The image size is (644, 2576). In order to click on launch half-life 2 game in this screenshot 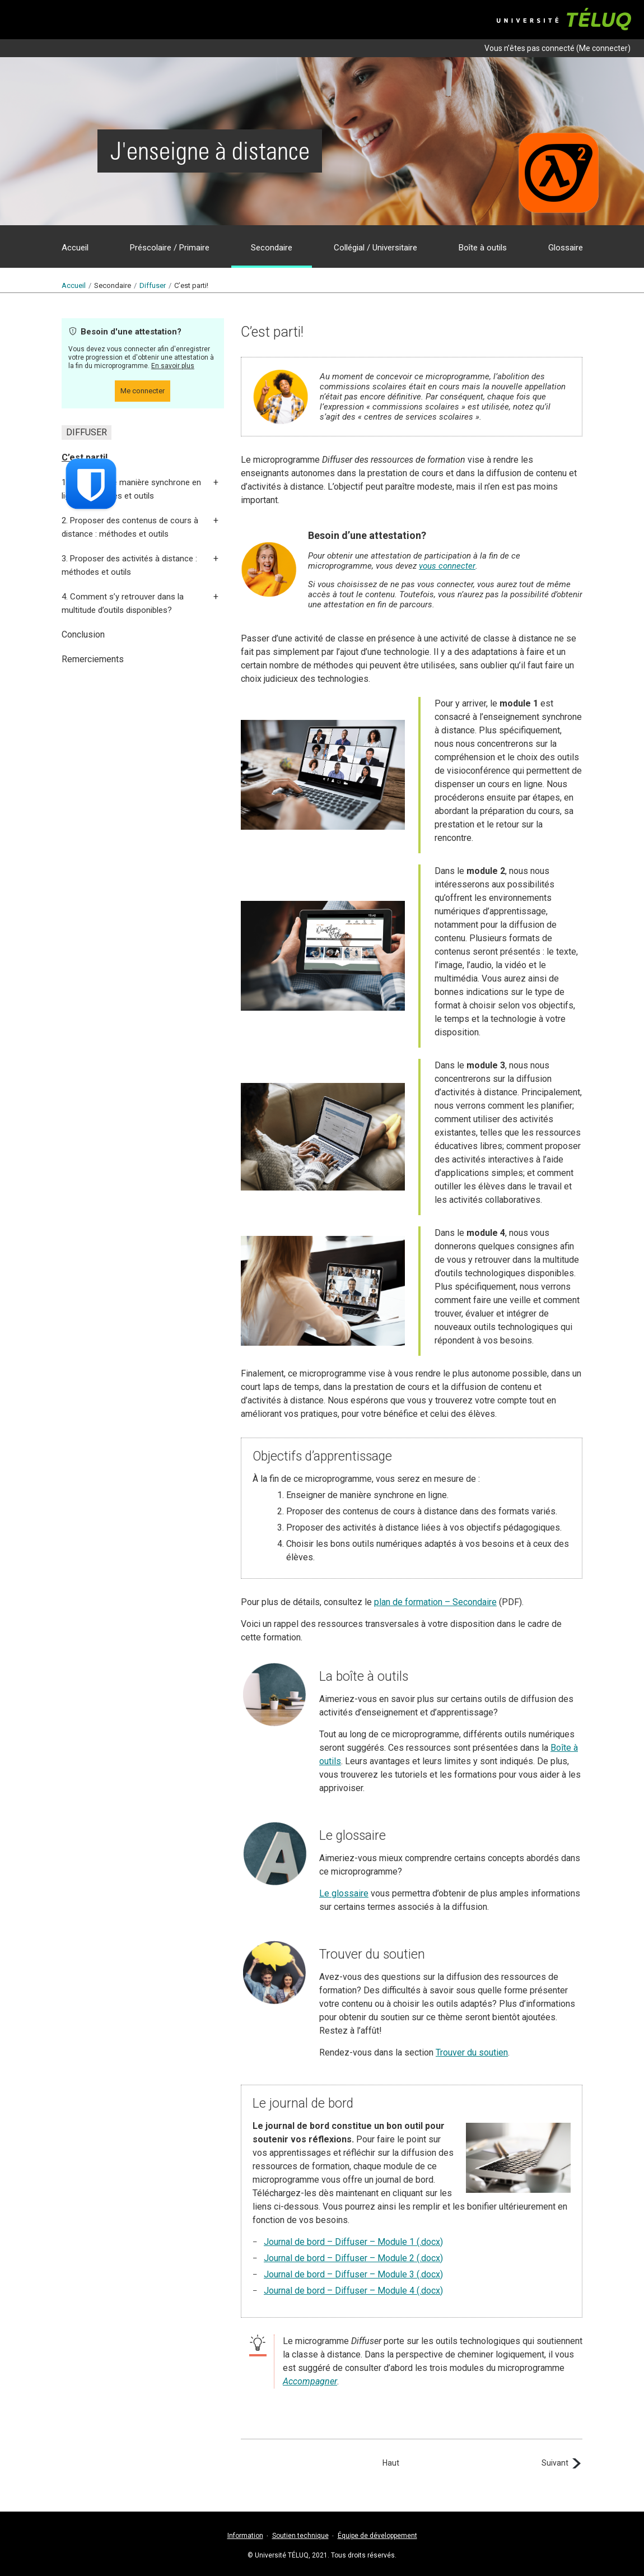, I will do `click(558, 173)`.